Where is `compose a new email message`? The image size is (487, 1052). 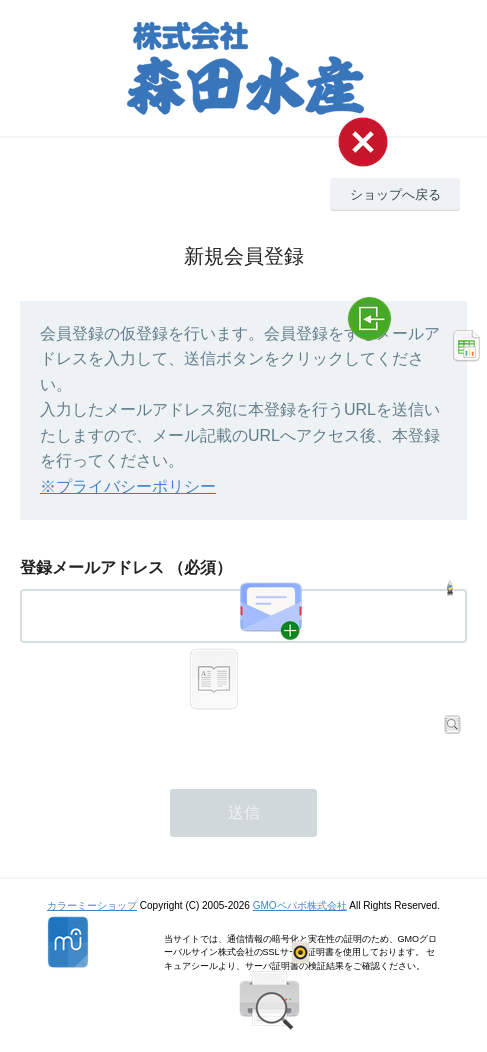
compose a new email message is located at coordinates (271, 607).